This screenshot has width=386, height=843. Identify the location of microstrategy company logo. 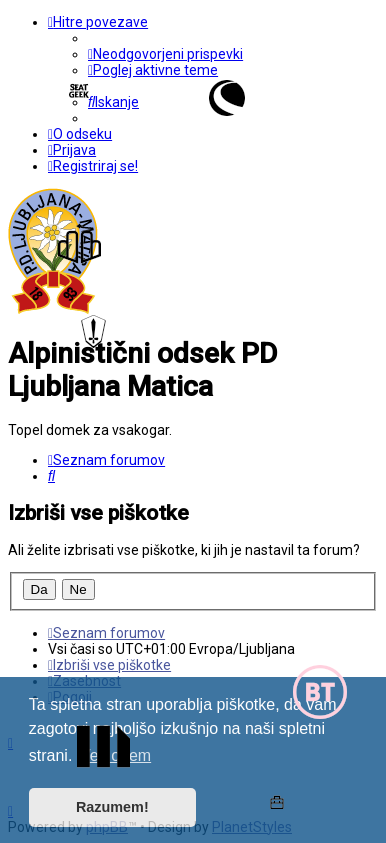
(103, 746).